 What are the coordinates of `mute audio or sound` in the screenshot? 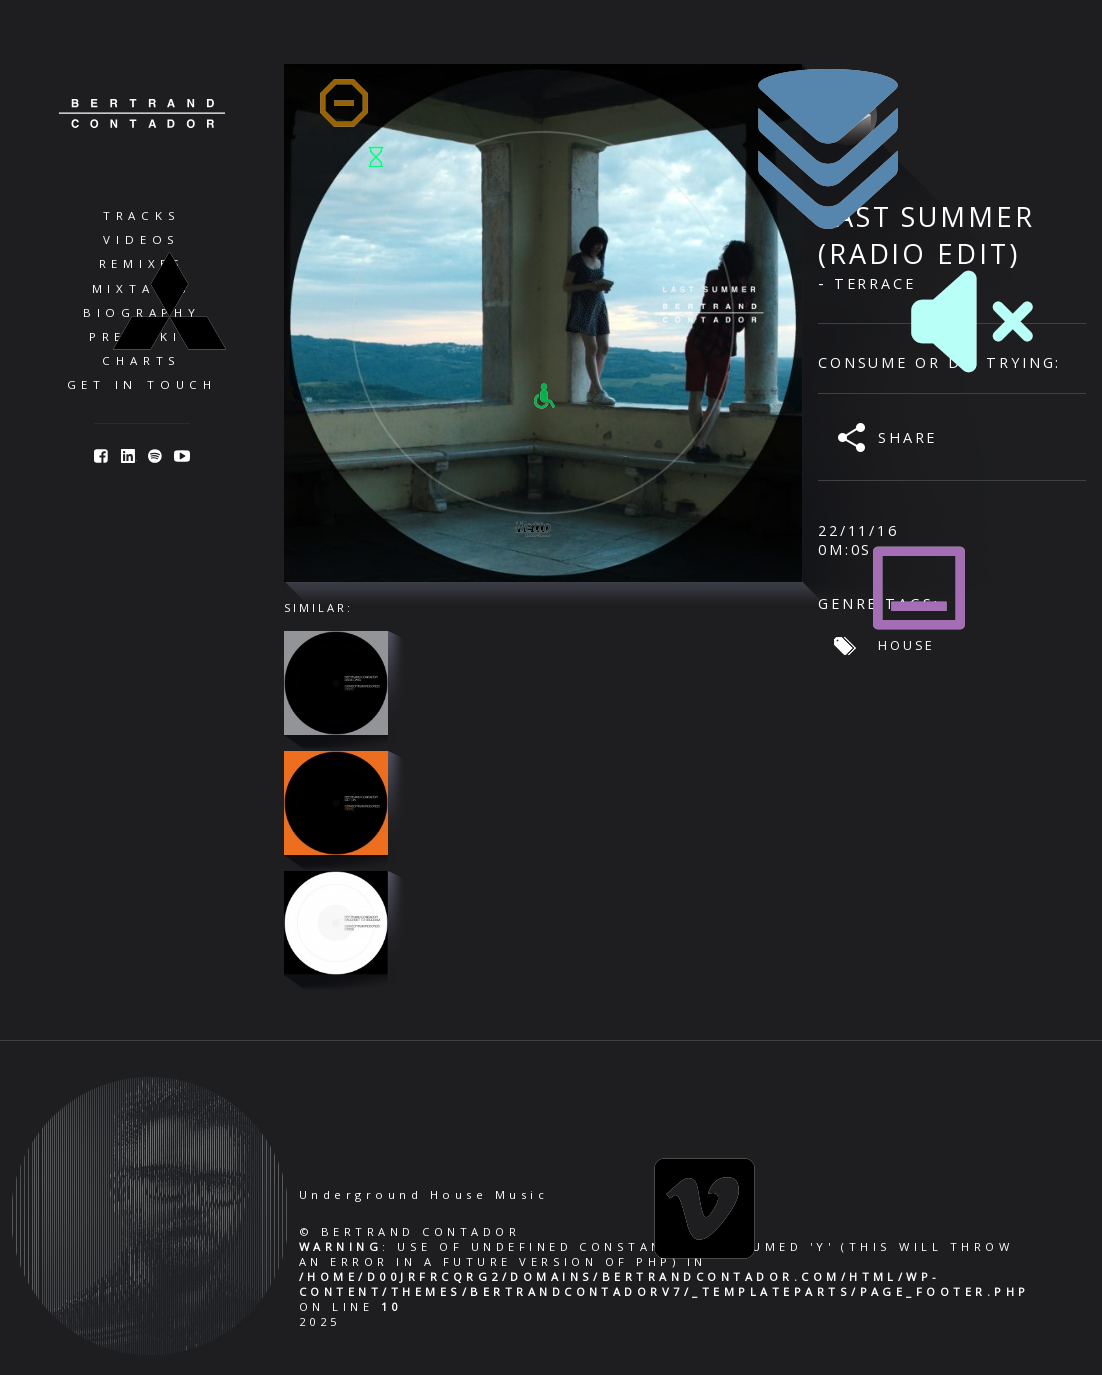 It's located at (976, 321).